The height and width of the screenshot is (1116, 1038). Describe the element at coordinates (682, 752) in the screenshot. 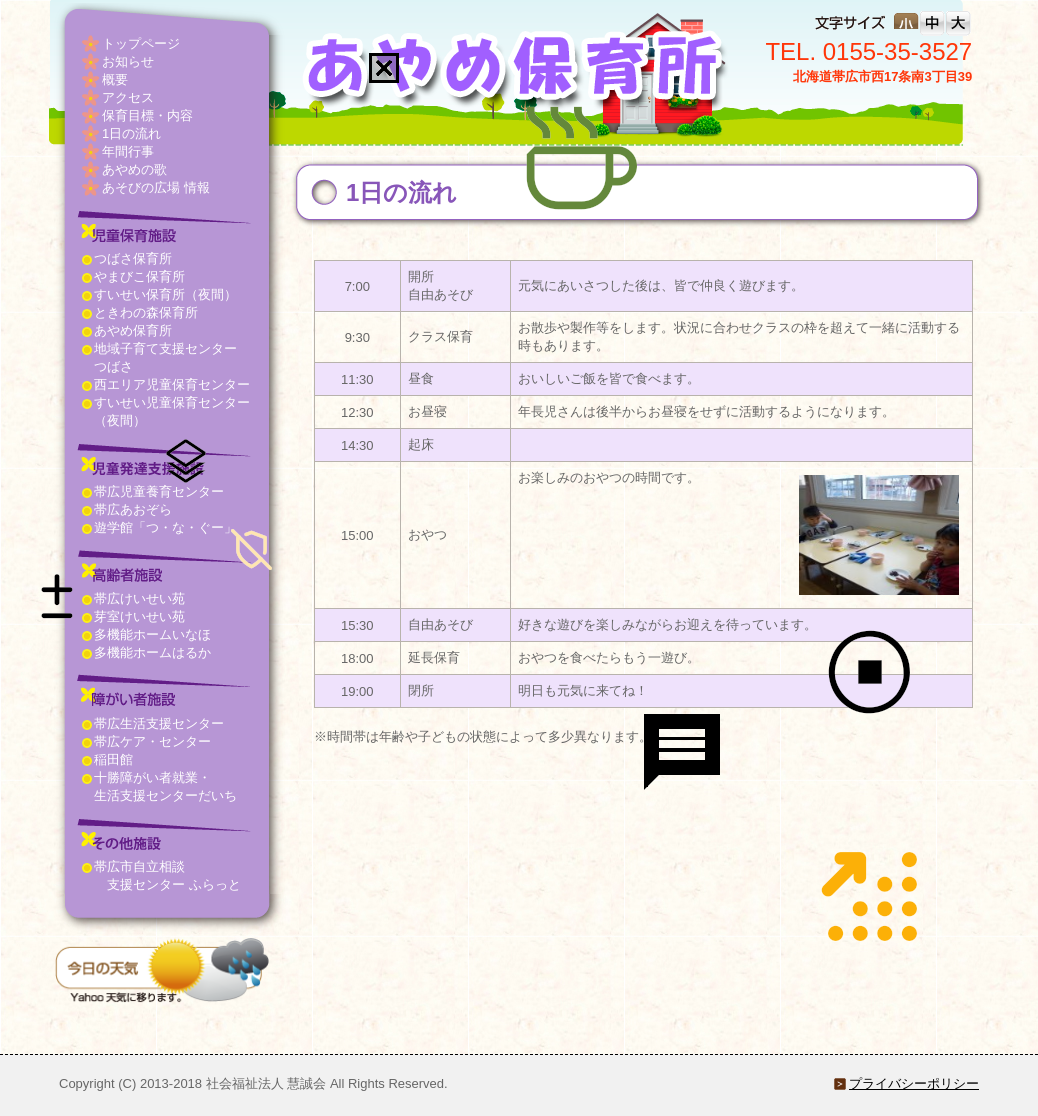

I see `open messaging or chat` at that location.